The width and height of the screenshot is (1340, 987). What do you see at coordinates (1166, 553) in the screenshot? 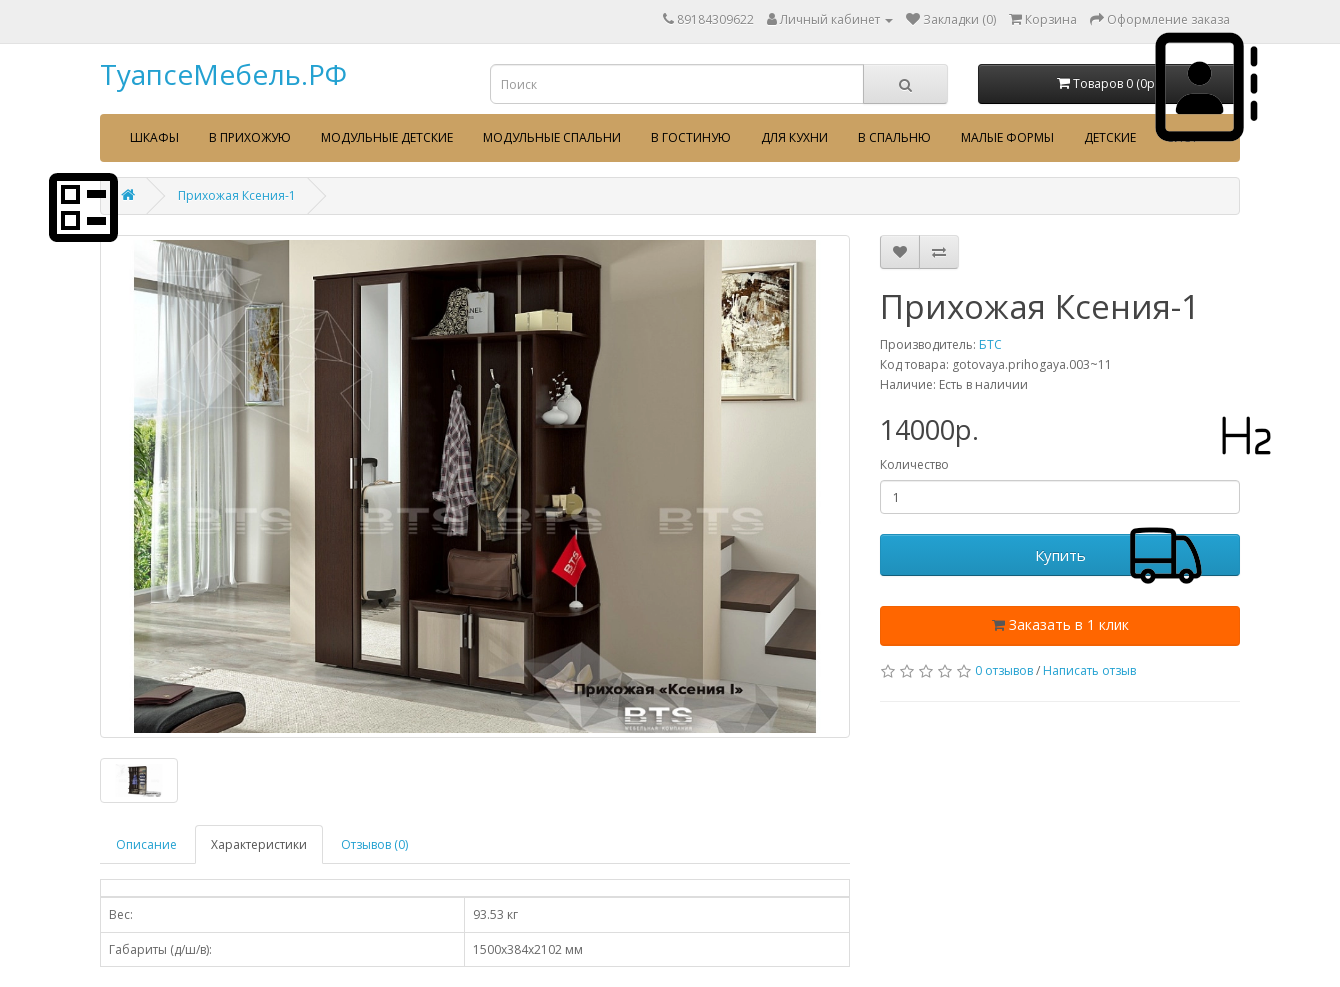
I see `track your delivery status` at bounding box center [1166, 553].